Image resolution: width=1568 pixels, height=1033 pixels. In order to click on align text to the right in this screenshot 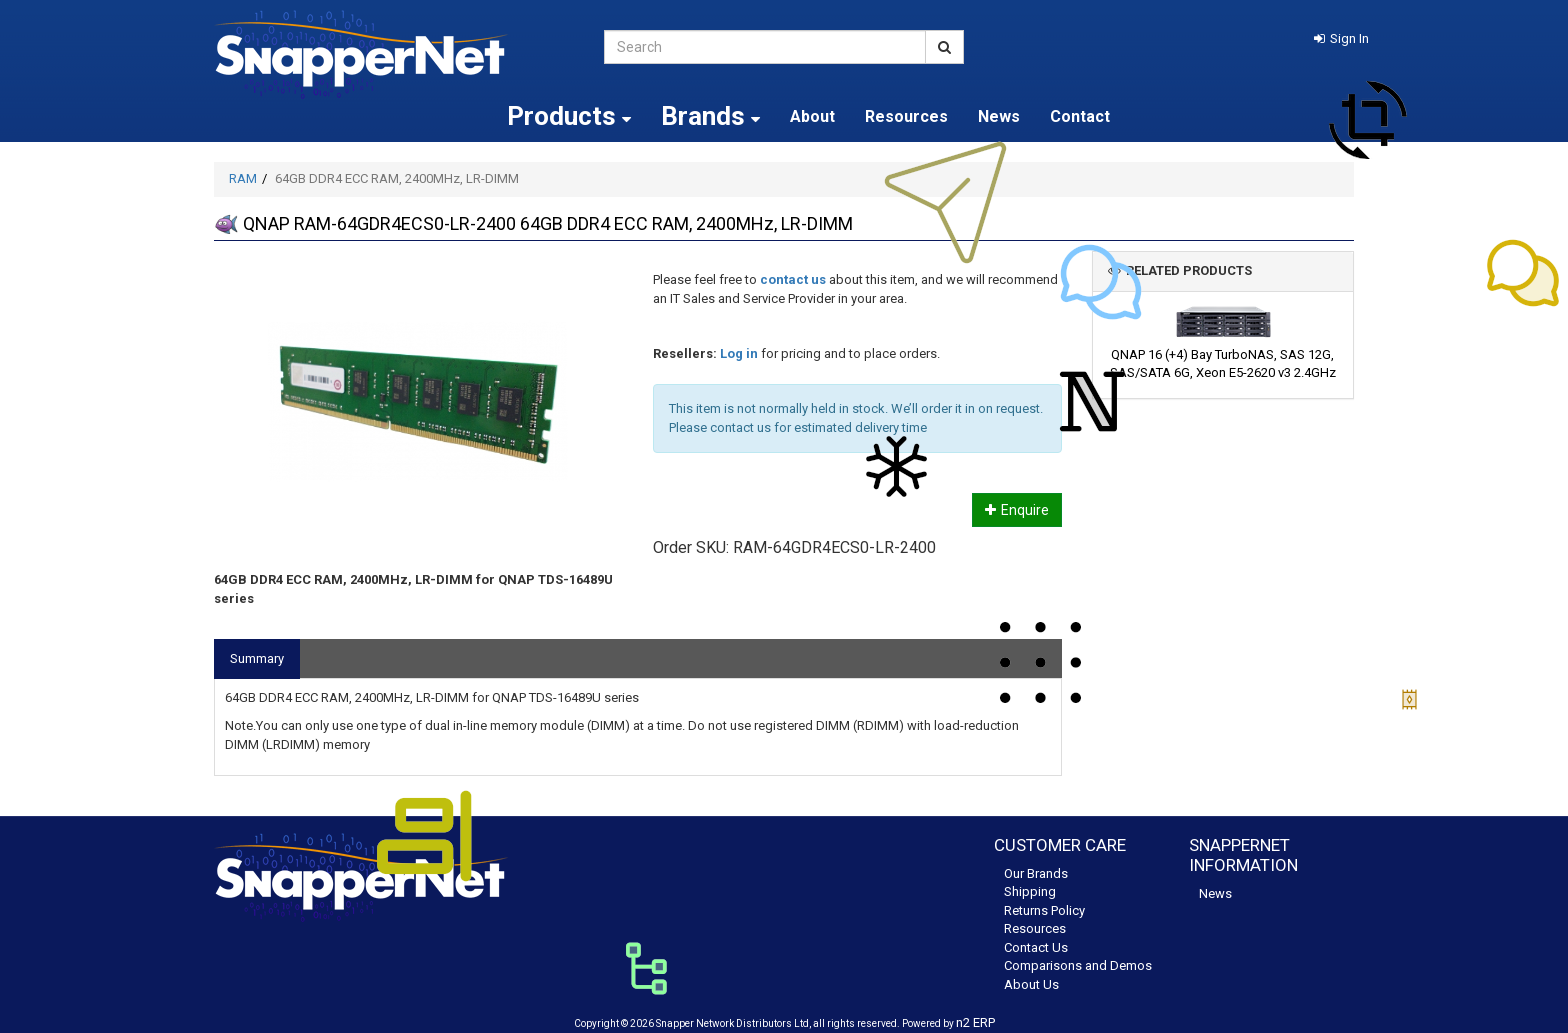, I will do `click(426, 836)`.